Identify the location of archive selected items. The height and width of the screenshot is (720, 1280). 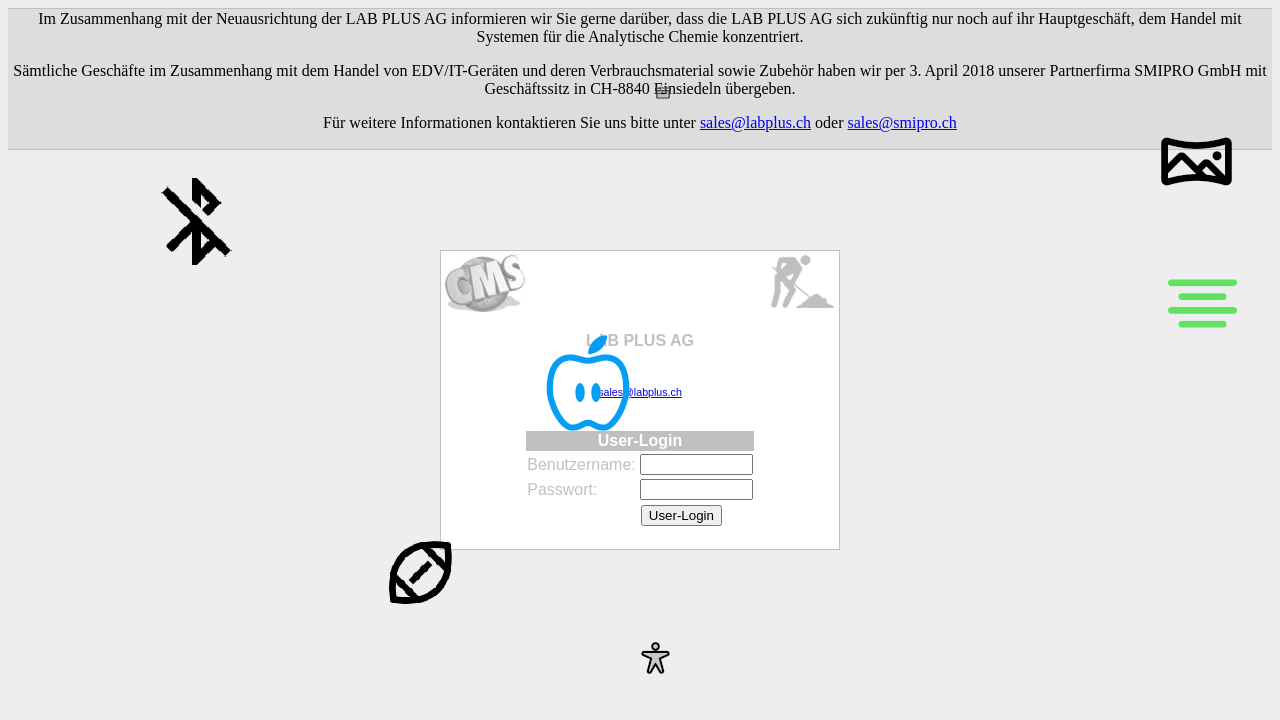
(663, 93).